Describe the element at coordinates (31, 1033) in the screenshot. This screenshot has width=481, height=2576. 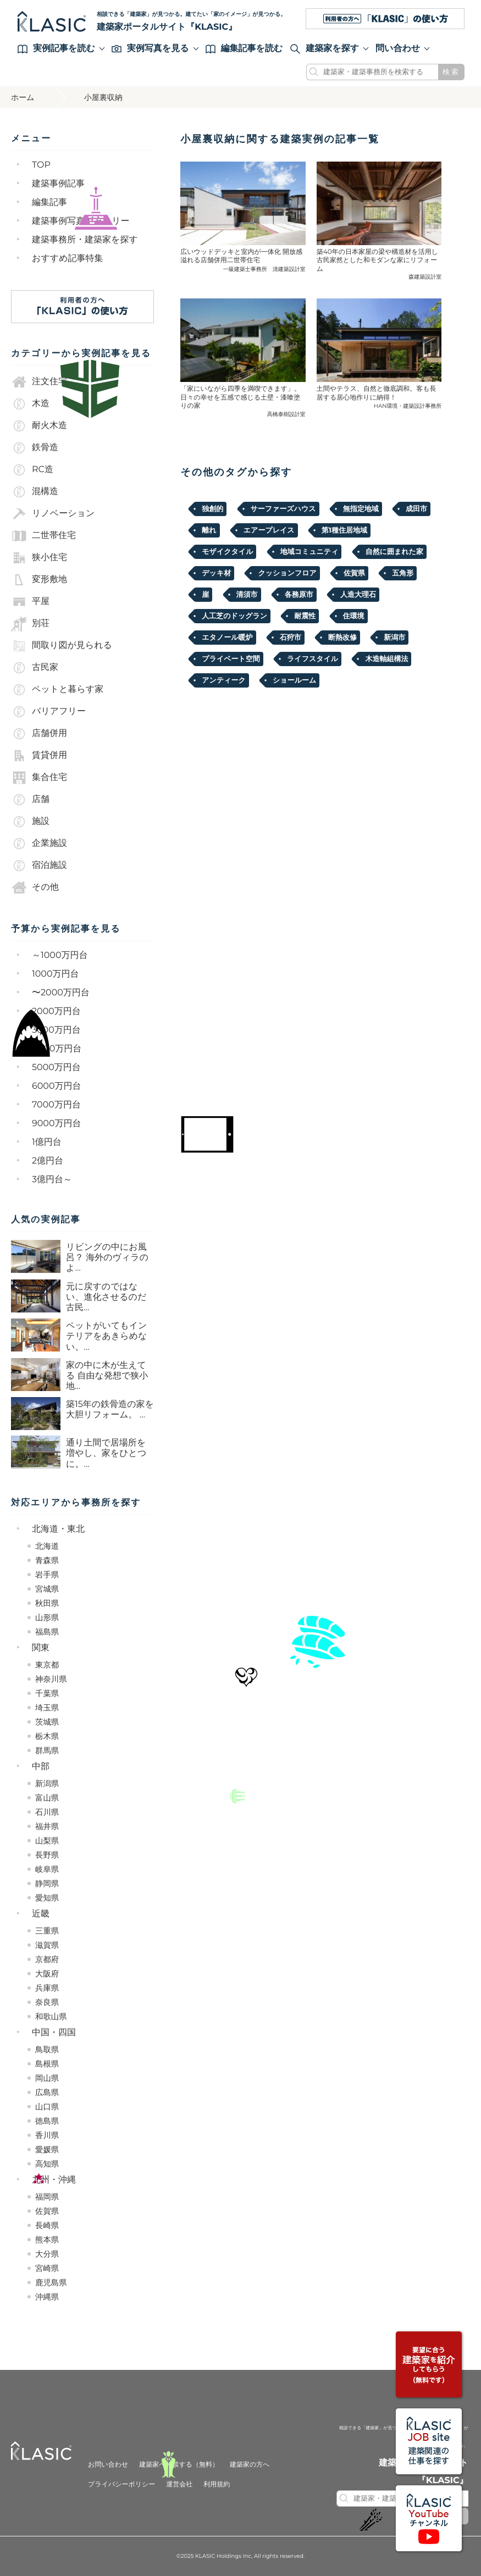
I see `shark or dangerous creature indicator in a game` at that location.